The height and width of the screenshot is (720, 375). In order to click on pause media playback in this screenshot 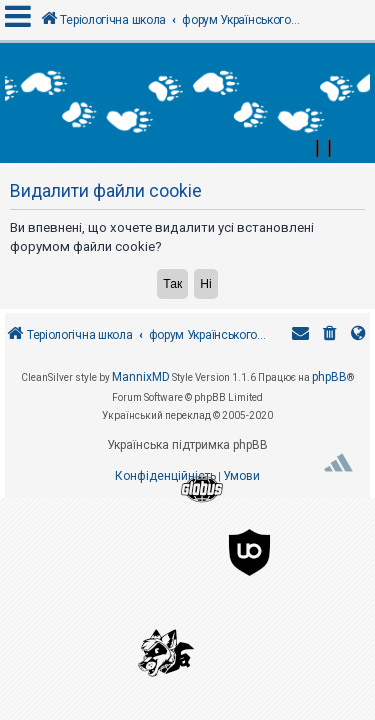, I will do `click(323, 148)`.